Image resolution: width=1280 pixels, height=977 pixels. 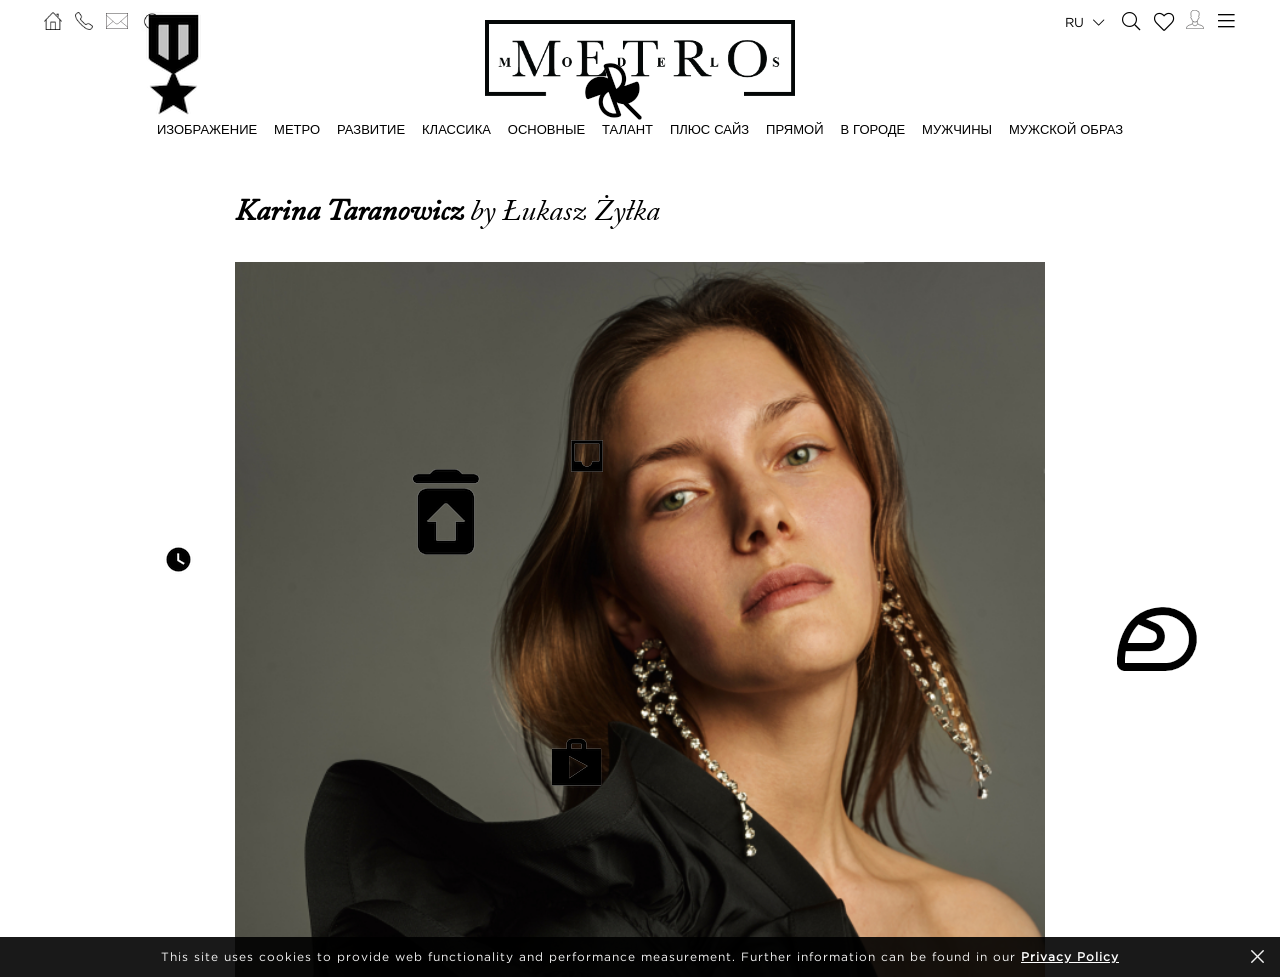 What do you see at coordinates (576, 763) in the screenshot?
I see `open the app store or marketplace` at bounding box center [576, 763].